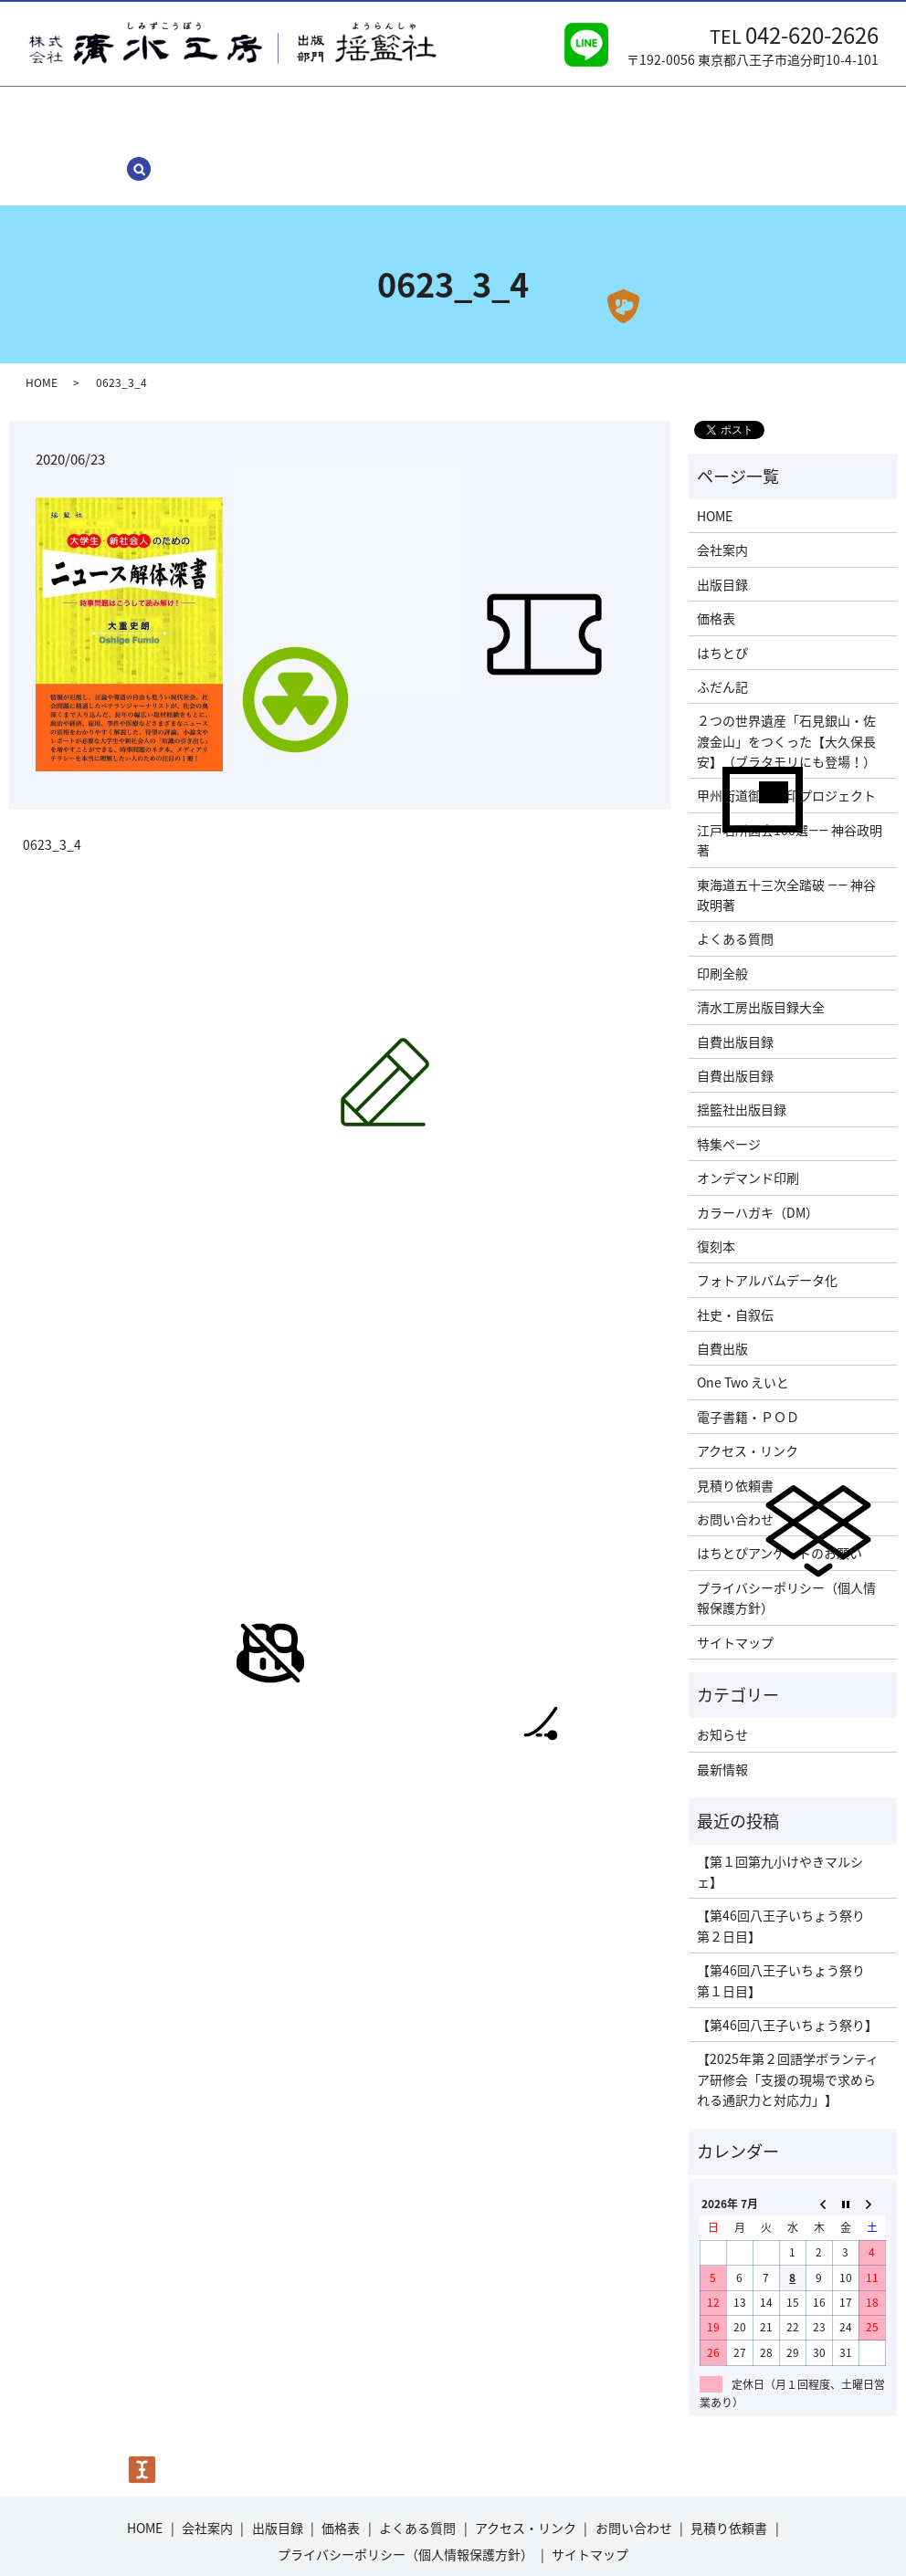 The height and width of the screenshot is (2576, 906). Describe the element at coordinates (541, 1723) in the screenshot. I see `adjust ease-in animation curve` at that location.